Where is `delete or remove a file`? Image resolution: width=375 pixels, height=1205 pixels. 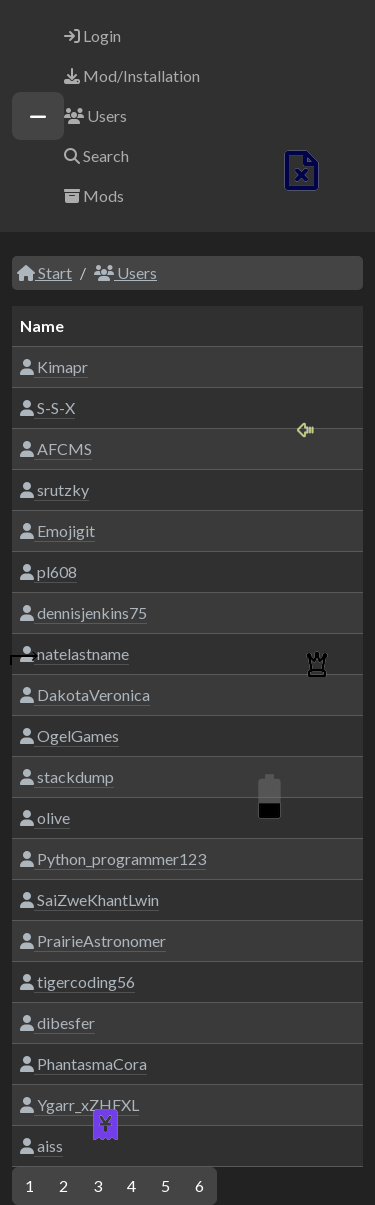 delete or remove a file is located at coordinates (301, 170).